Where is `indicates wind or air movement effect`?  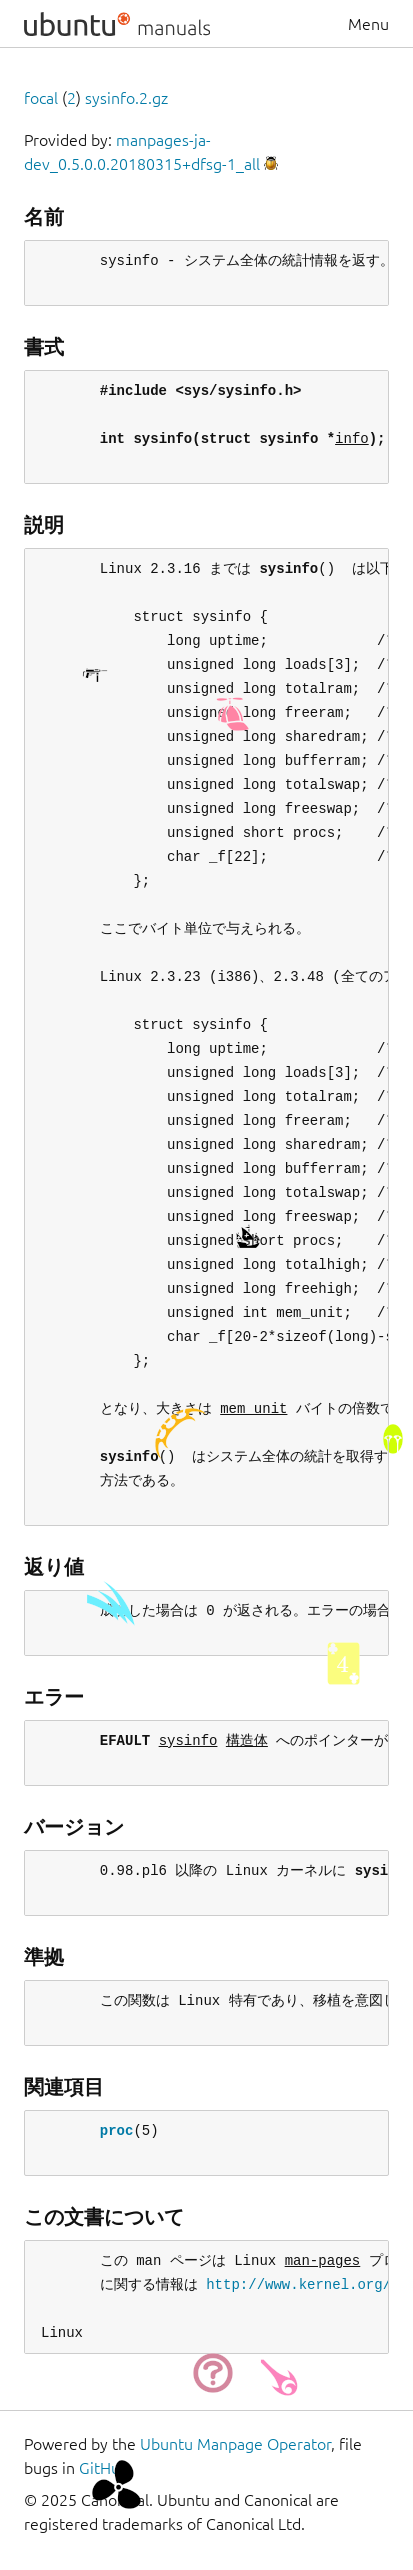 indicates wind or air movement effect is located at coordinates (110, 1604).